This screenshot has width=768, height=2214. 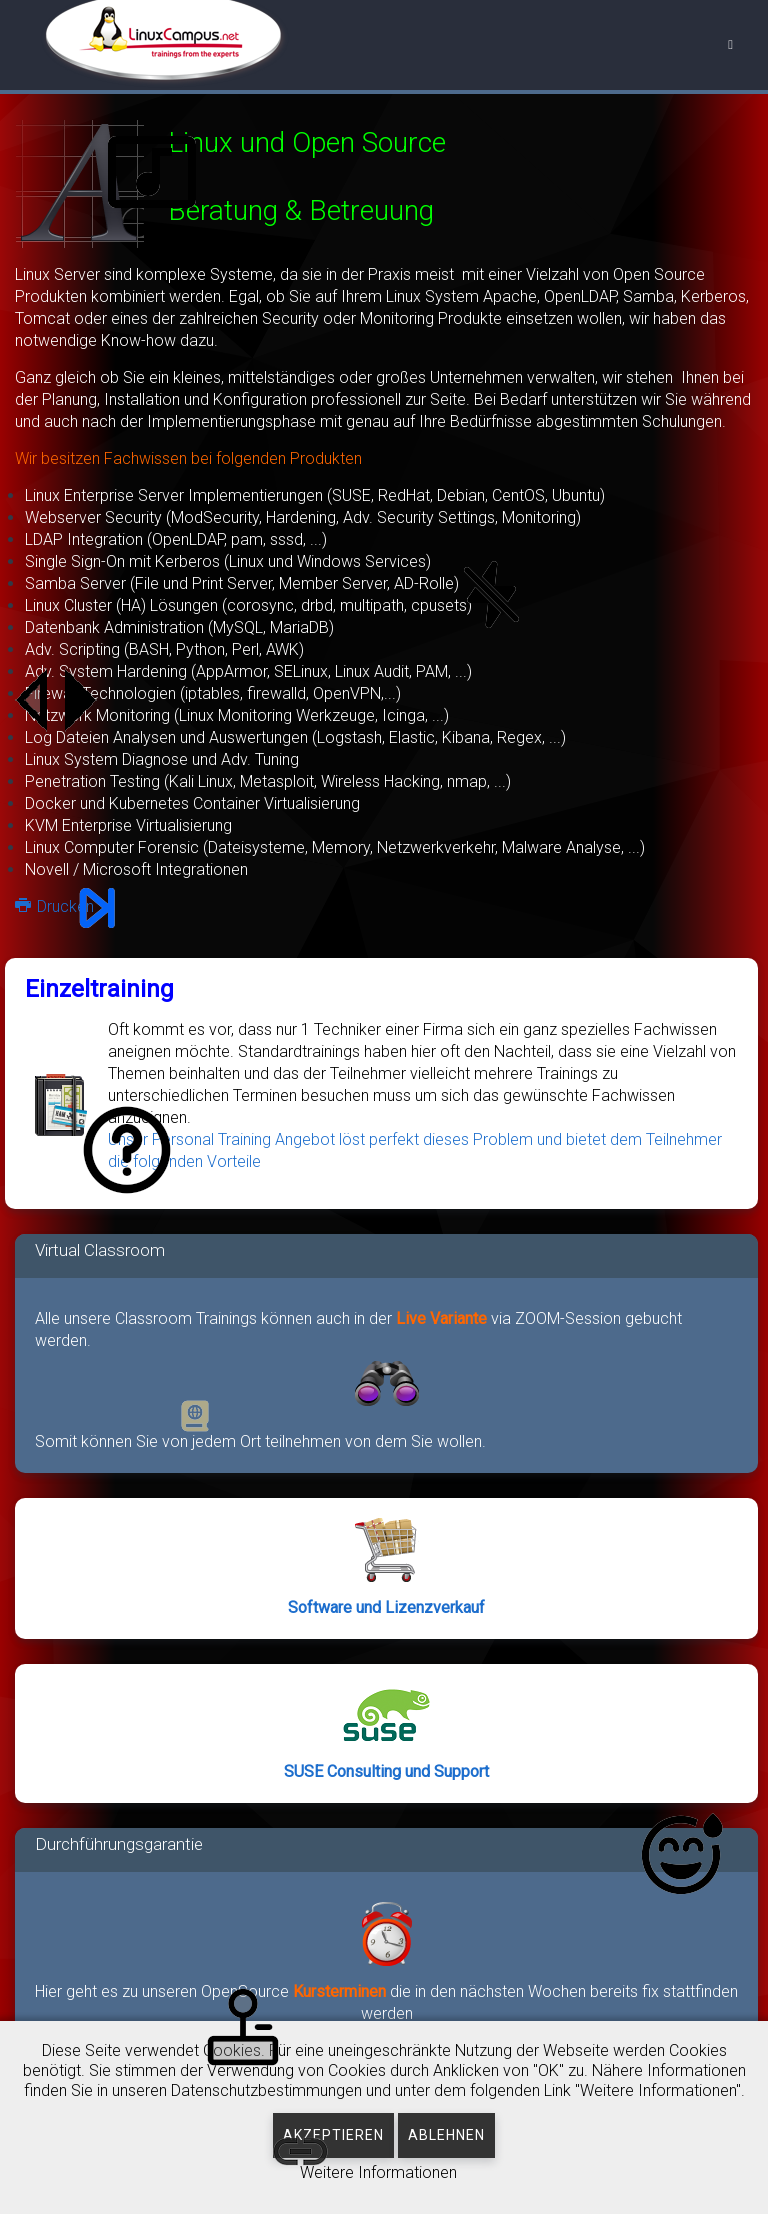 What do you see at coordinates (127, 1150) in the screenshot?
I see `access help or support information` at bounding box center [127, 1150].